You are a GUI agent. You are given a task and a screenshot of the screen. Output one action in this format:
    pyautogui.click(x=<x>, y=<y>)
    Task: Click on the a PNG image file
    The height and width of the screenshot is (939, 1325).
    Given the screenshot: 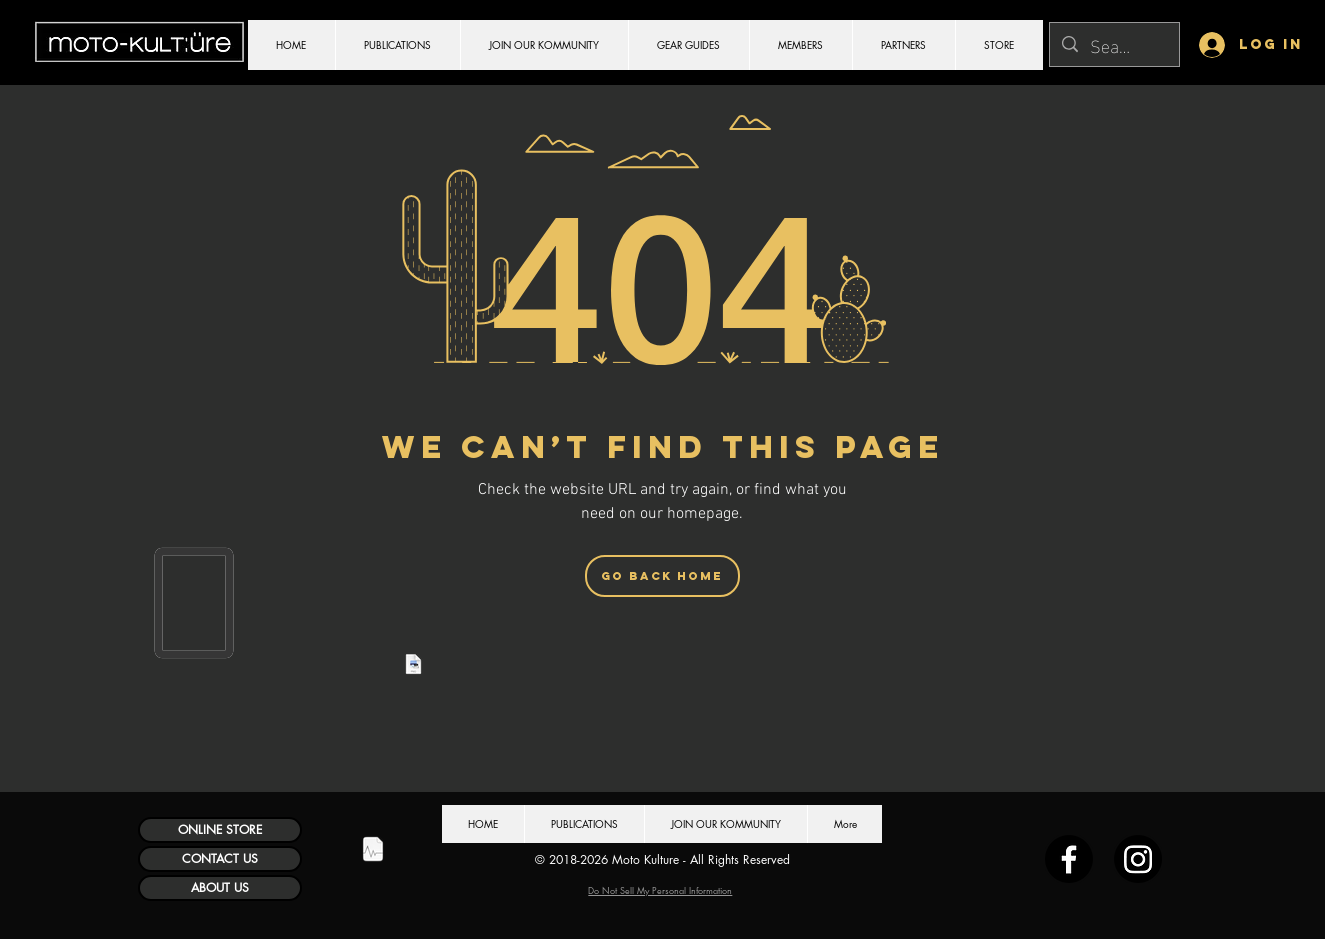 What is the action you would take?
    pyautogui.click(x=413, y=664)
    